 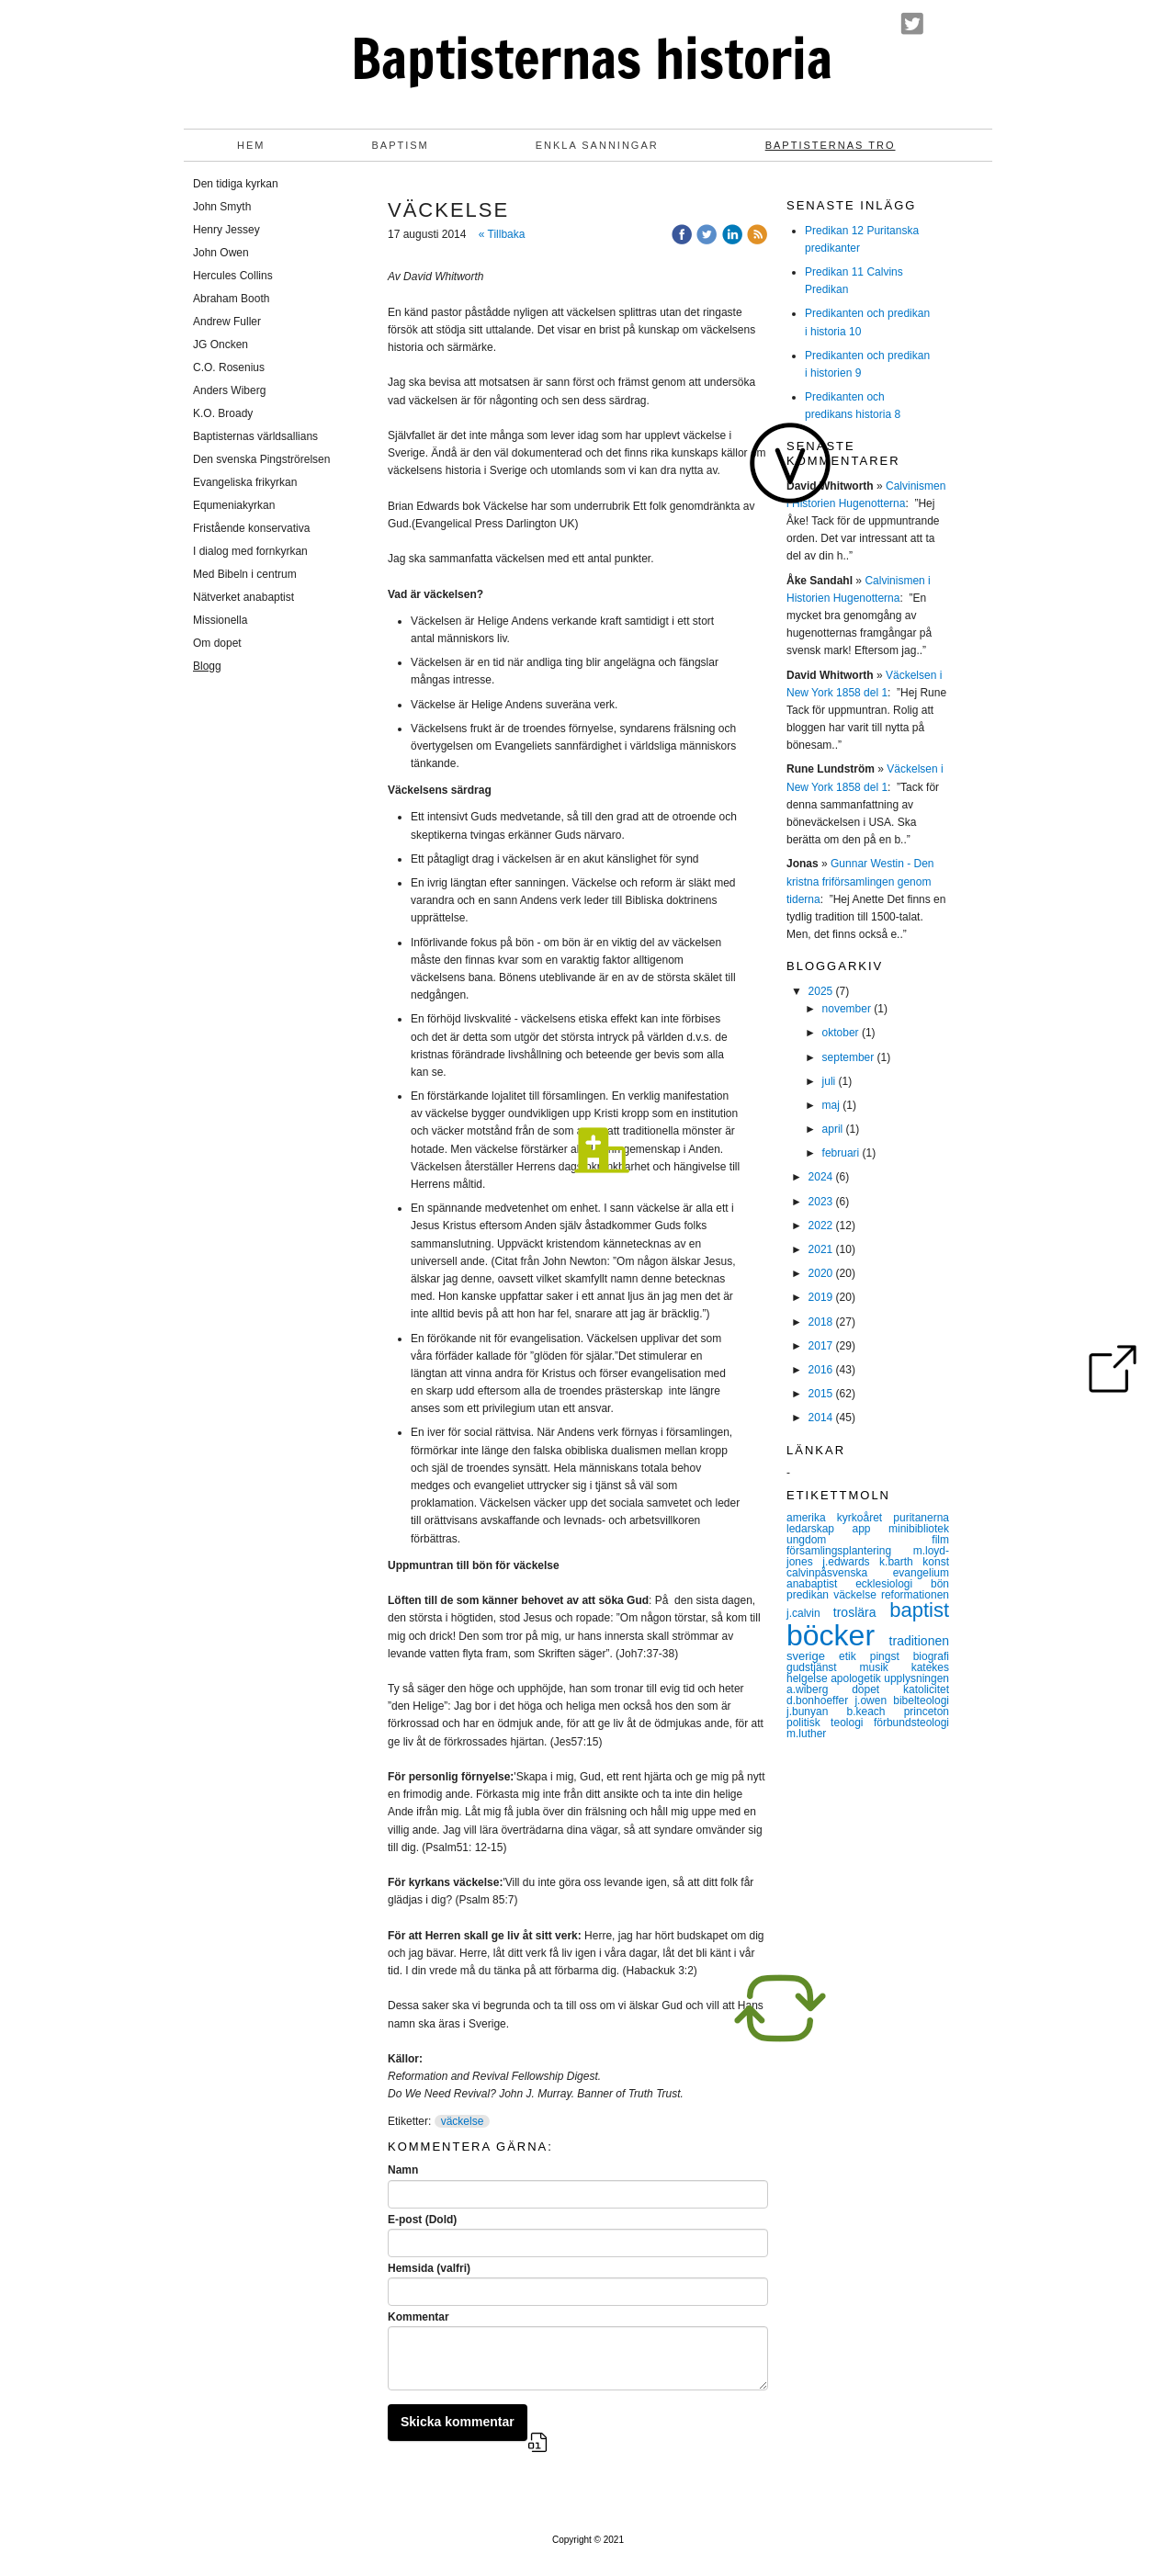 I want to click on view or open a binary file, so click(x=538, y=2442).